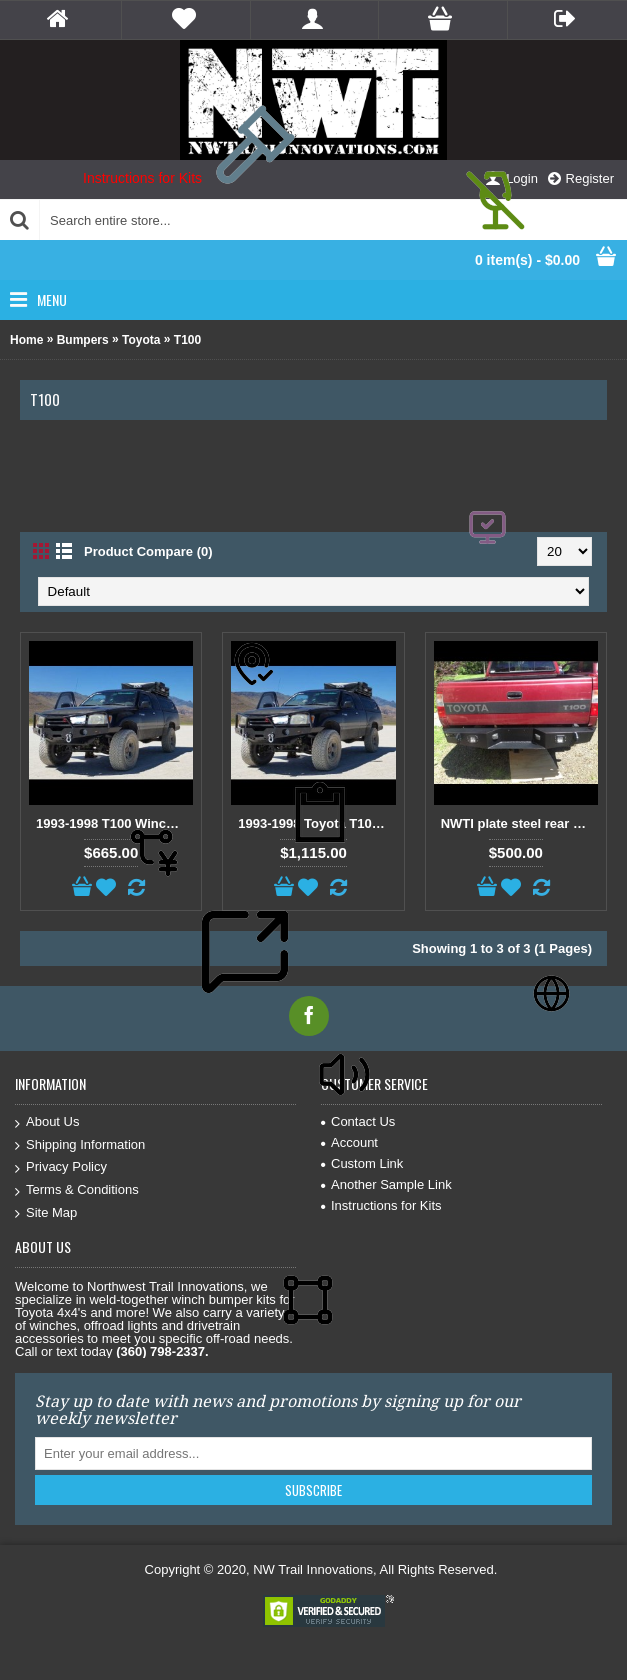  What do you see at coordinates (154, 853) in the screenshot?
I see `transfer funds in yen currency` at bounding box center [154, 853].